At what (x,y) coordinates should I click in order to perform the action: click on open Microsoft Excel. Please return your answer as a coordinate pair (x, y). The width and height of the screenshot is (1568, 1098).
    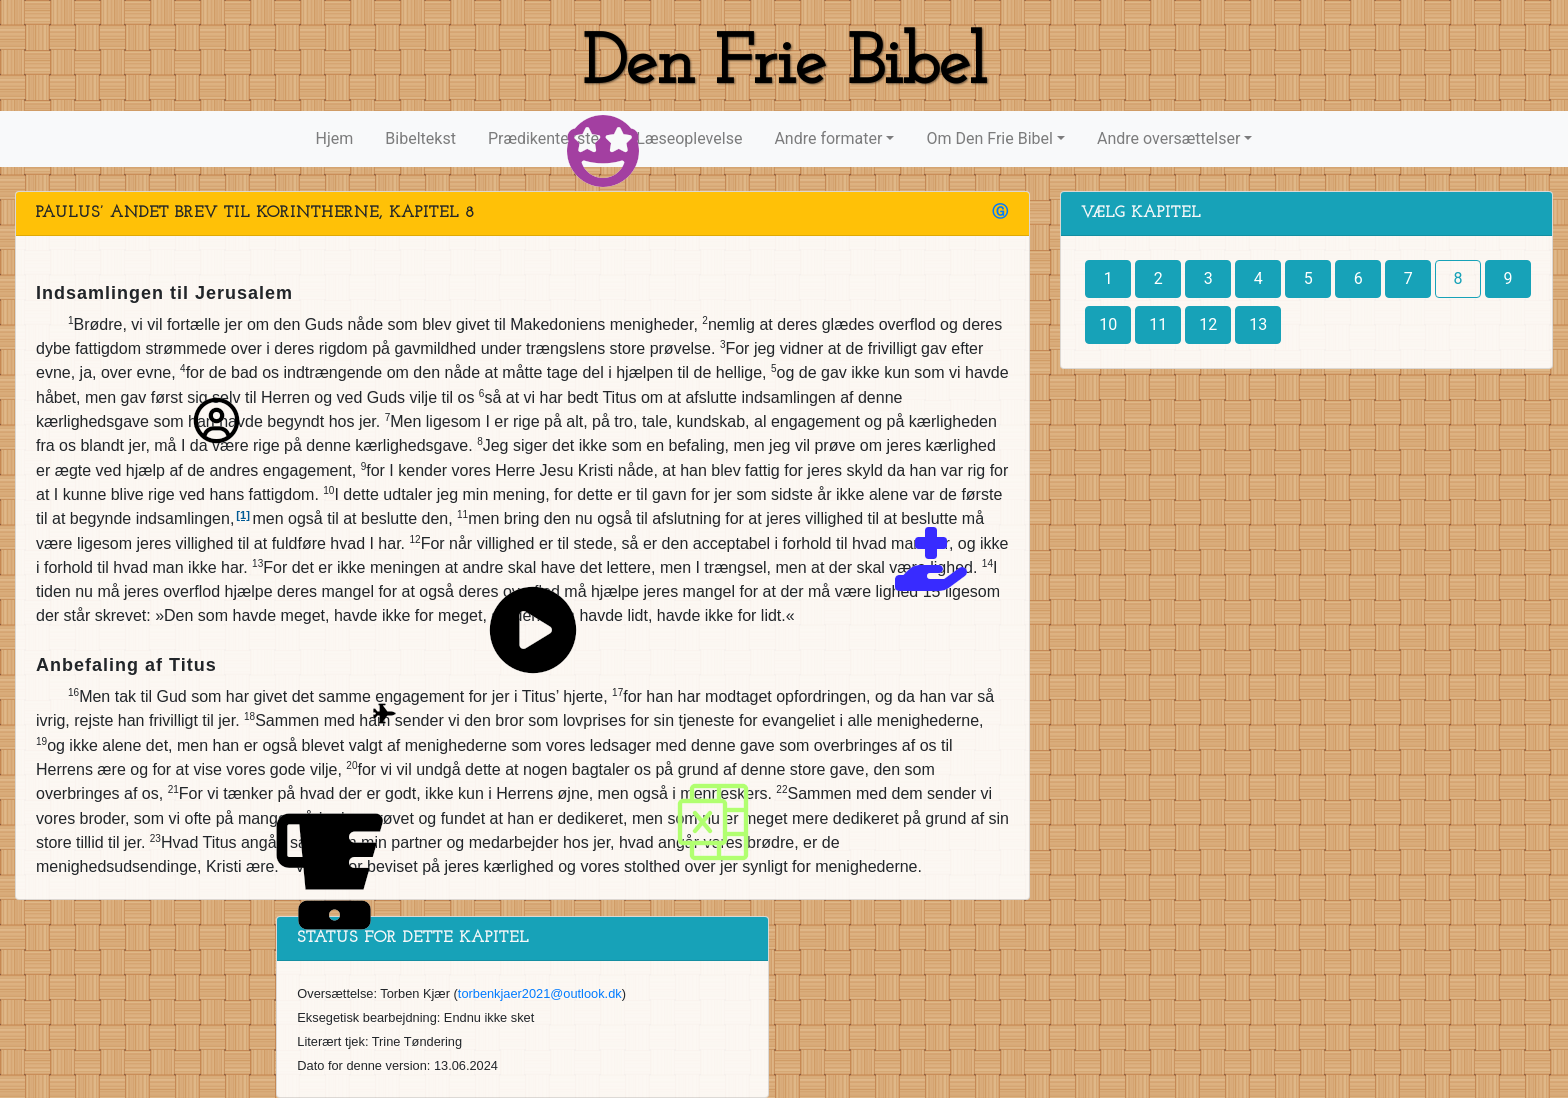
    Looking at the image, I should click on (716, 822).